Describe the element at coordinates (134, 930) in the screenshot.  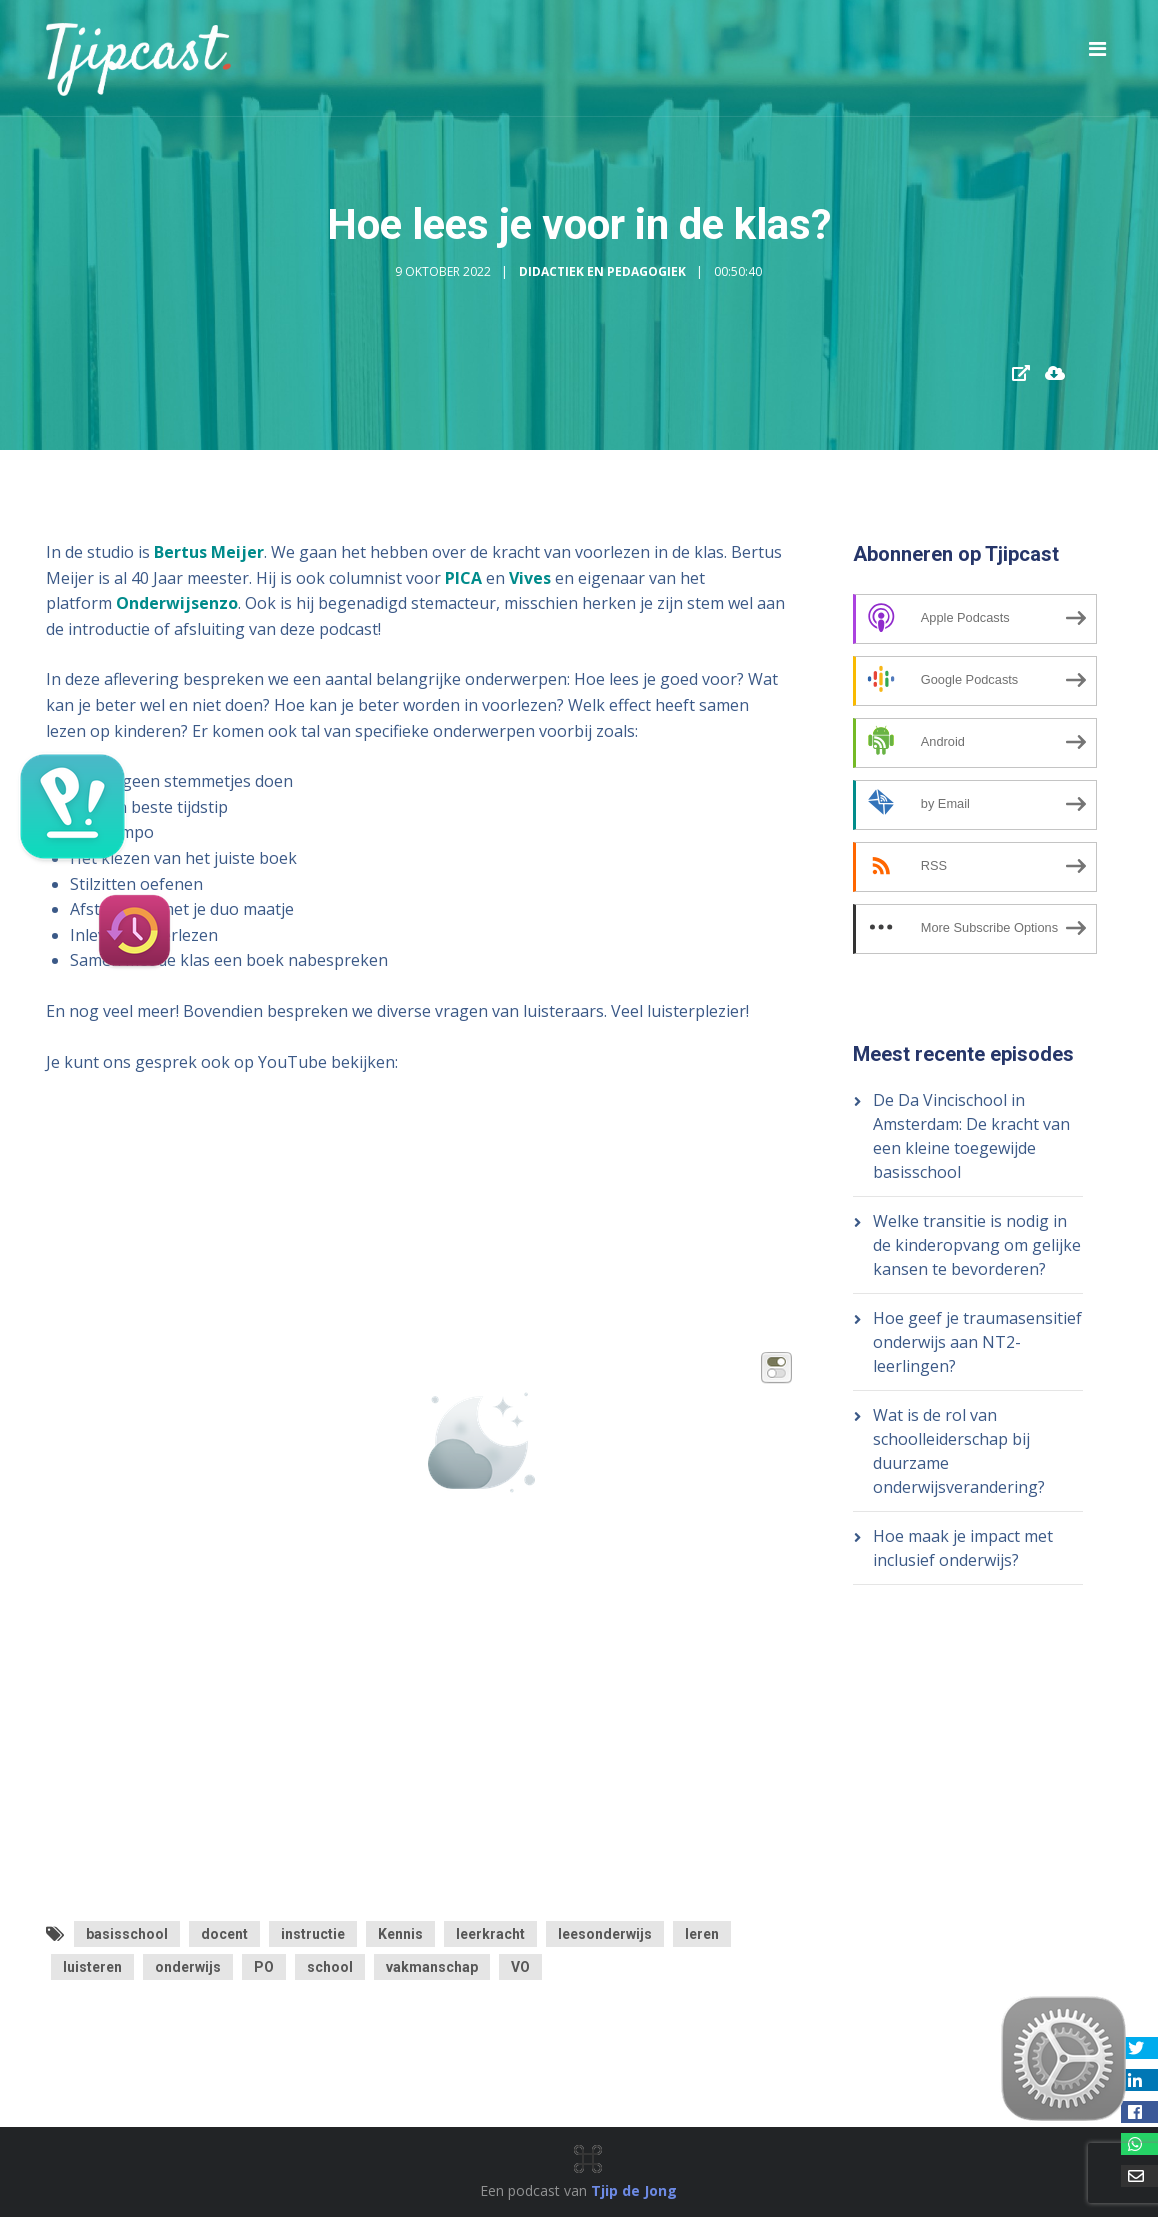
I see `open pika backup to manage system backups` at that location.